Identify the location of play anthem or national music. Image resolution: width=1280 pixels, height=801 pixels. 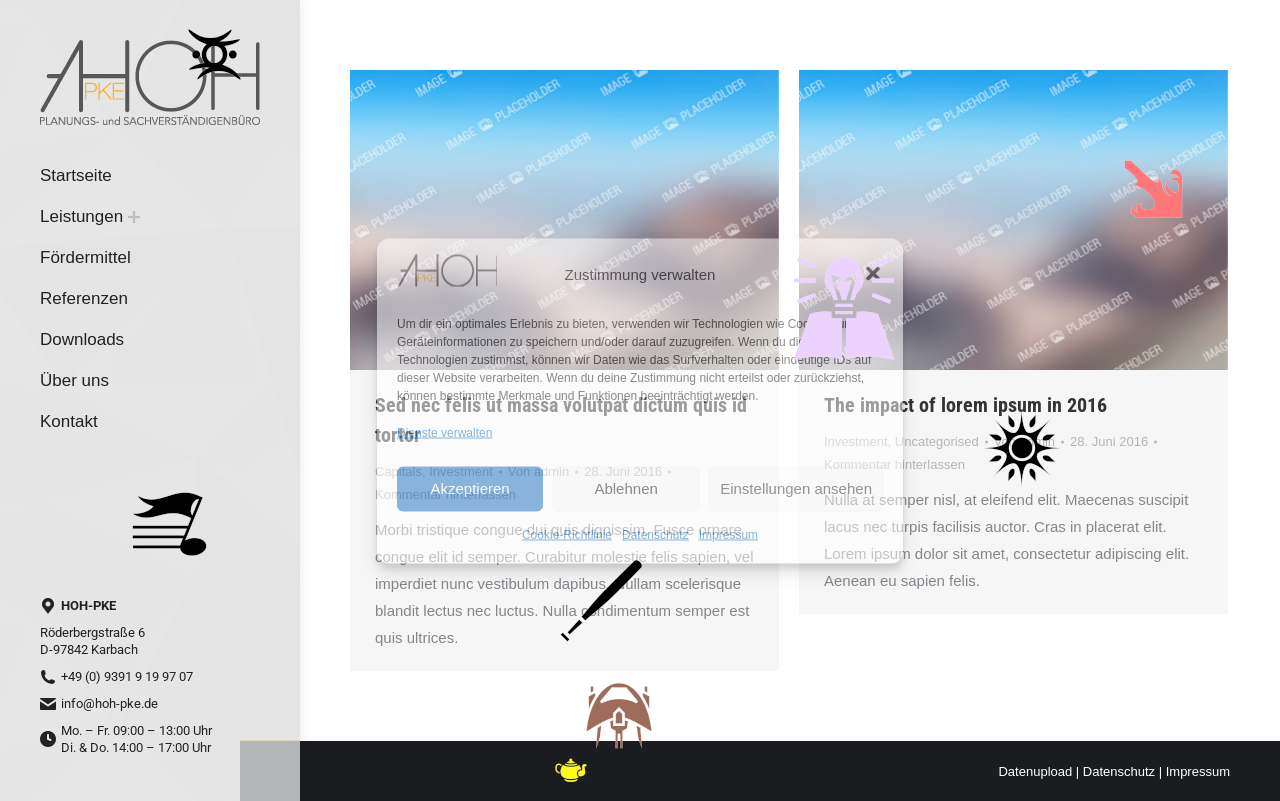
(169, 524).